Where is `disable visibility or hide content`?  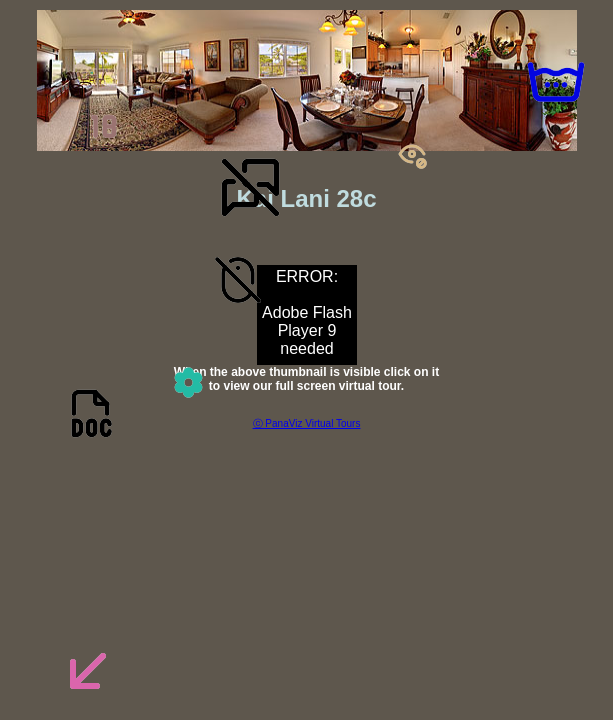
disable visibility or hide content is located at coordinates (412, 154).